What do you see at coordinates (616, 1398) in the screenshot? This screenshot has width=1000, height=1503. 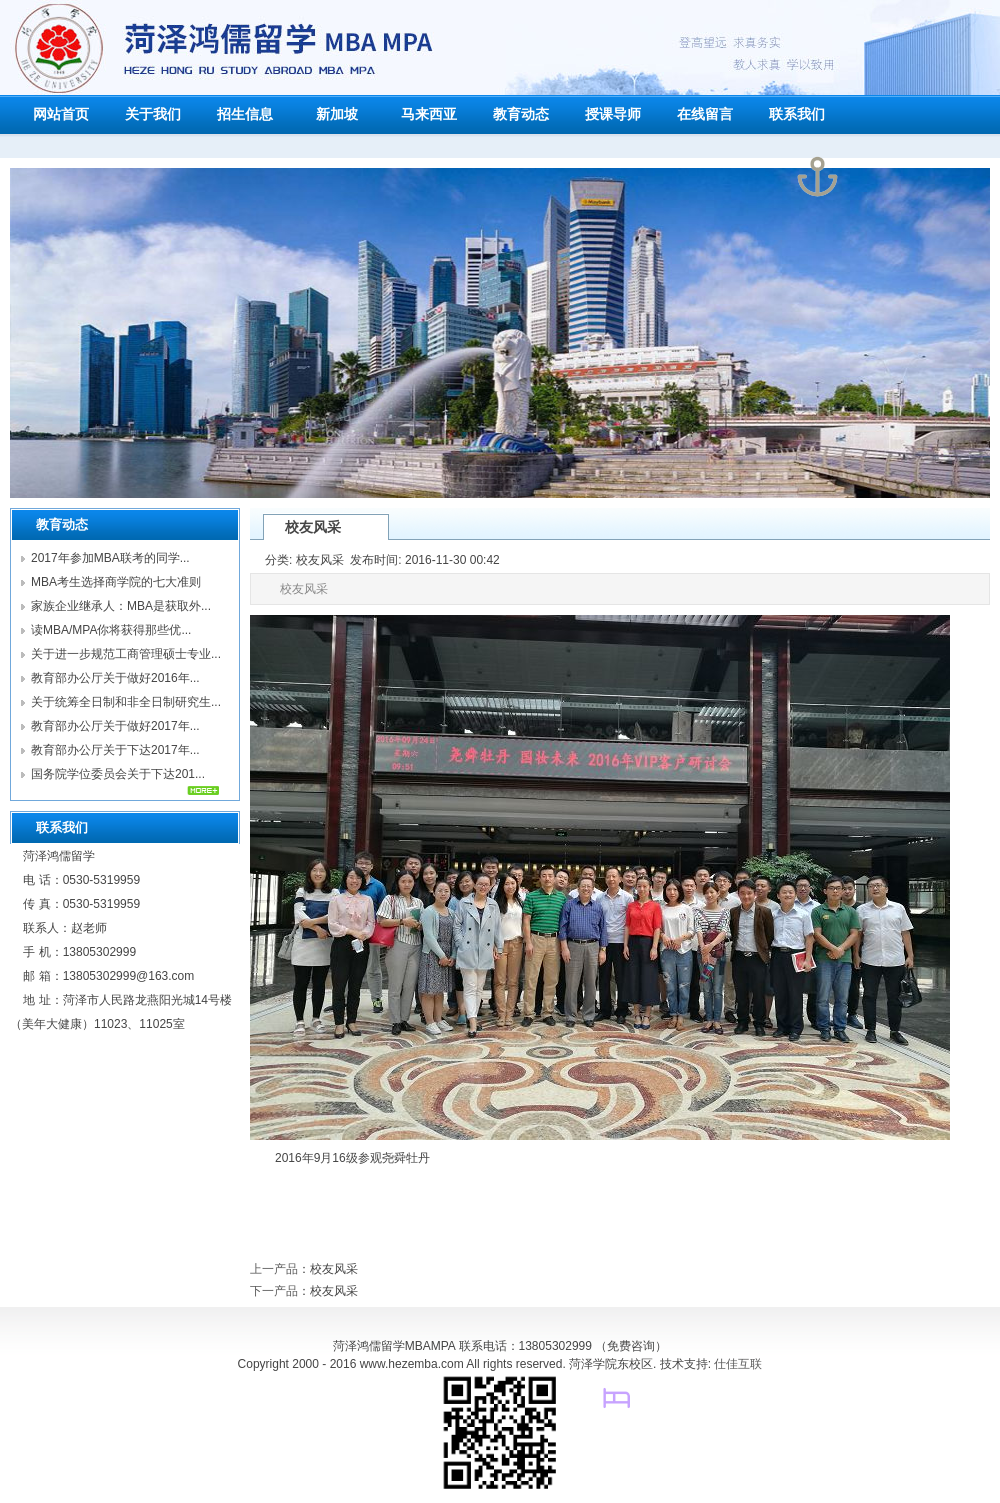 I see `view sleeping or accommodation options` at bounding box center [616, 1398].